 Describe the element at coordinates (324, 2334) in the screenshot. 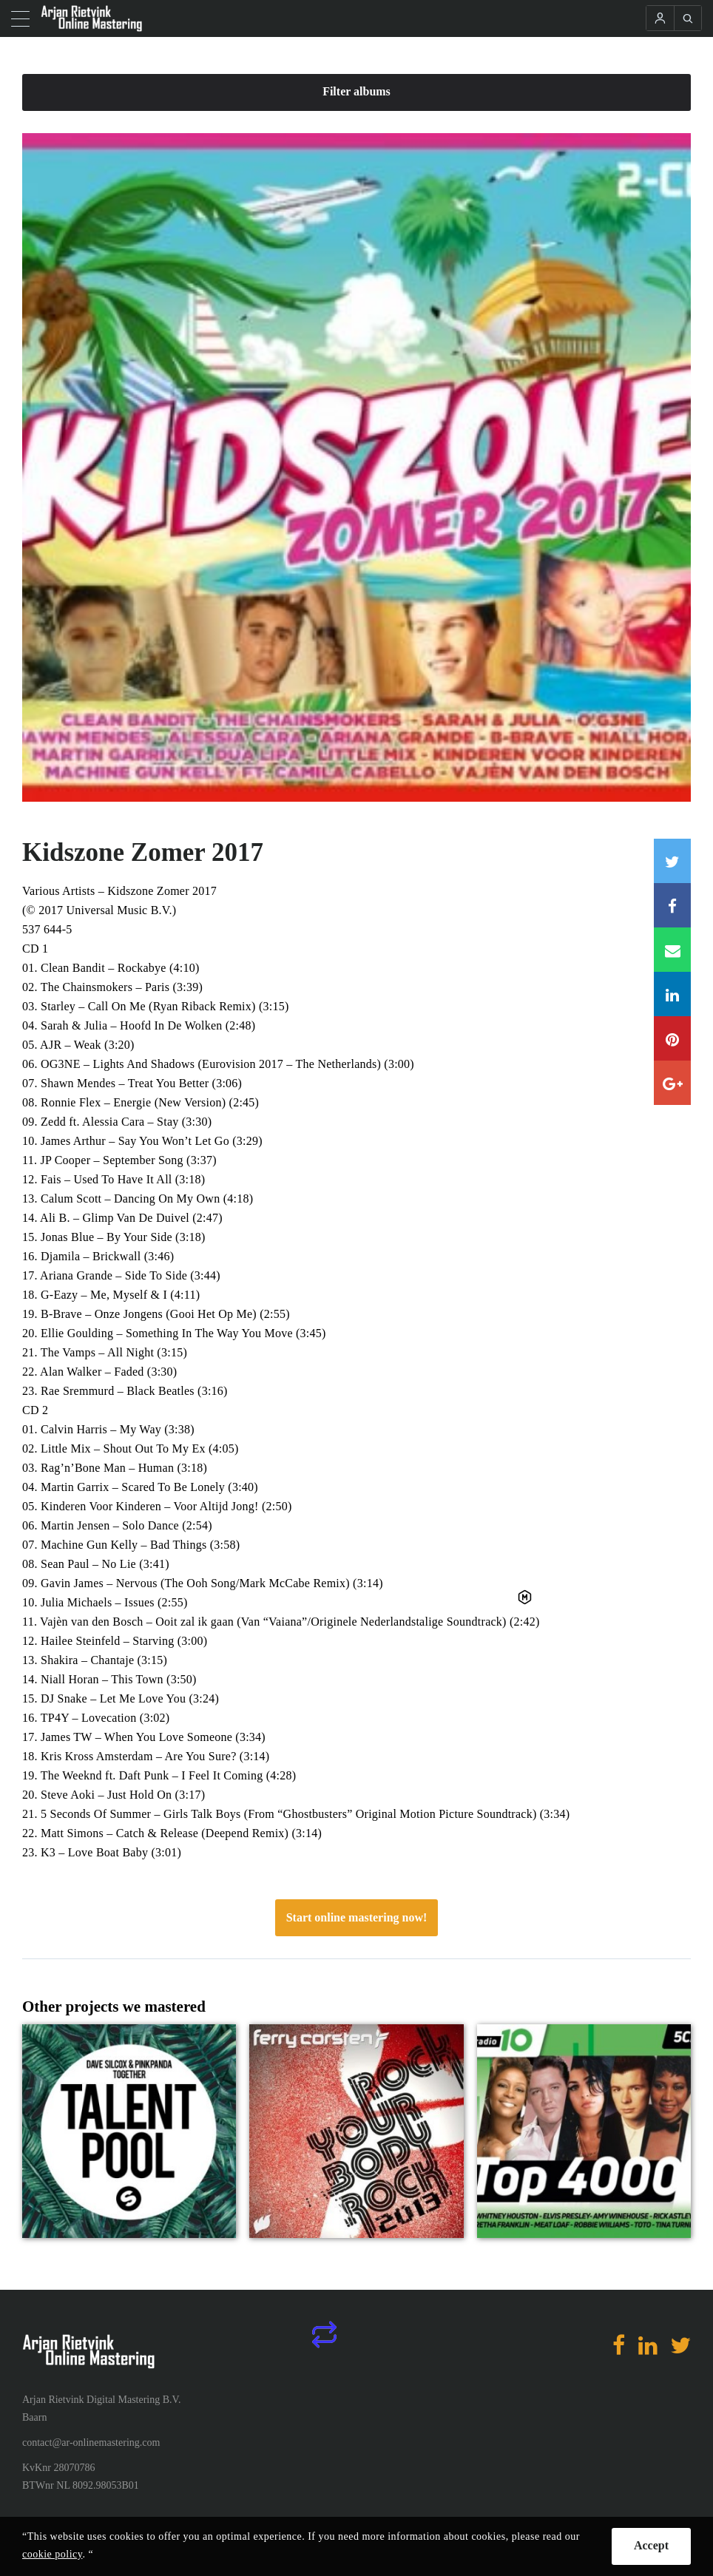

I see `enable repeat or loop playback` at that location.